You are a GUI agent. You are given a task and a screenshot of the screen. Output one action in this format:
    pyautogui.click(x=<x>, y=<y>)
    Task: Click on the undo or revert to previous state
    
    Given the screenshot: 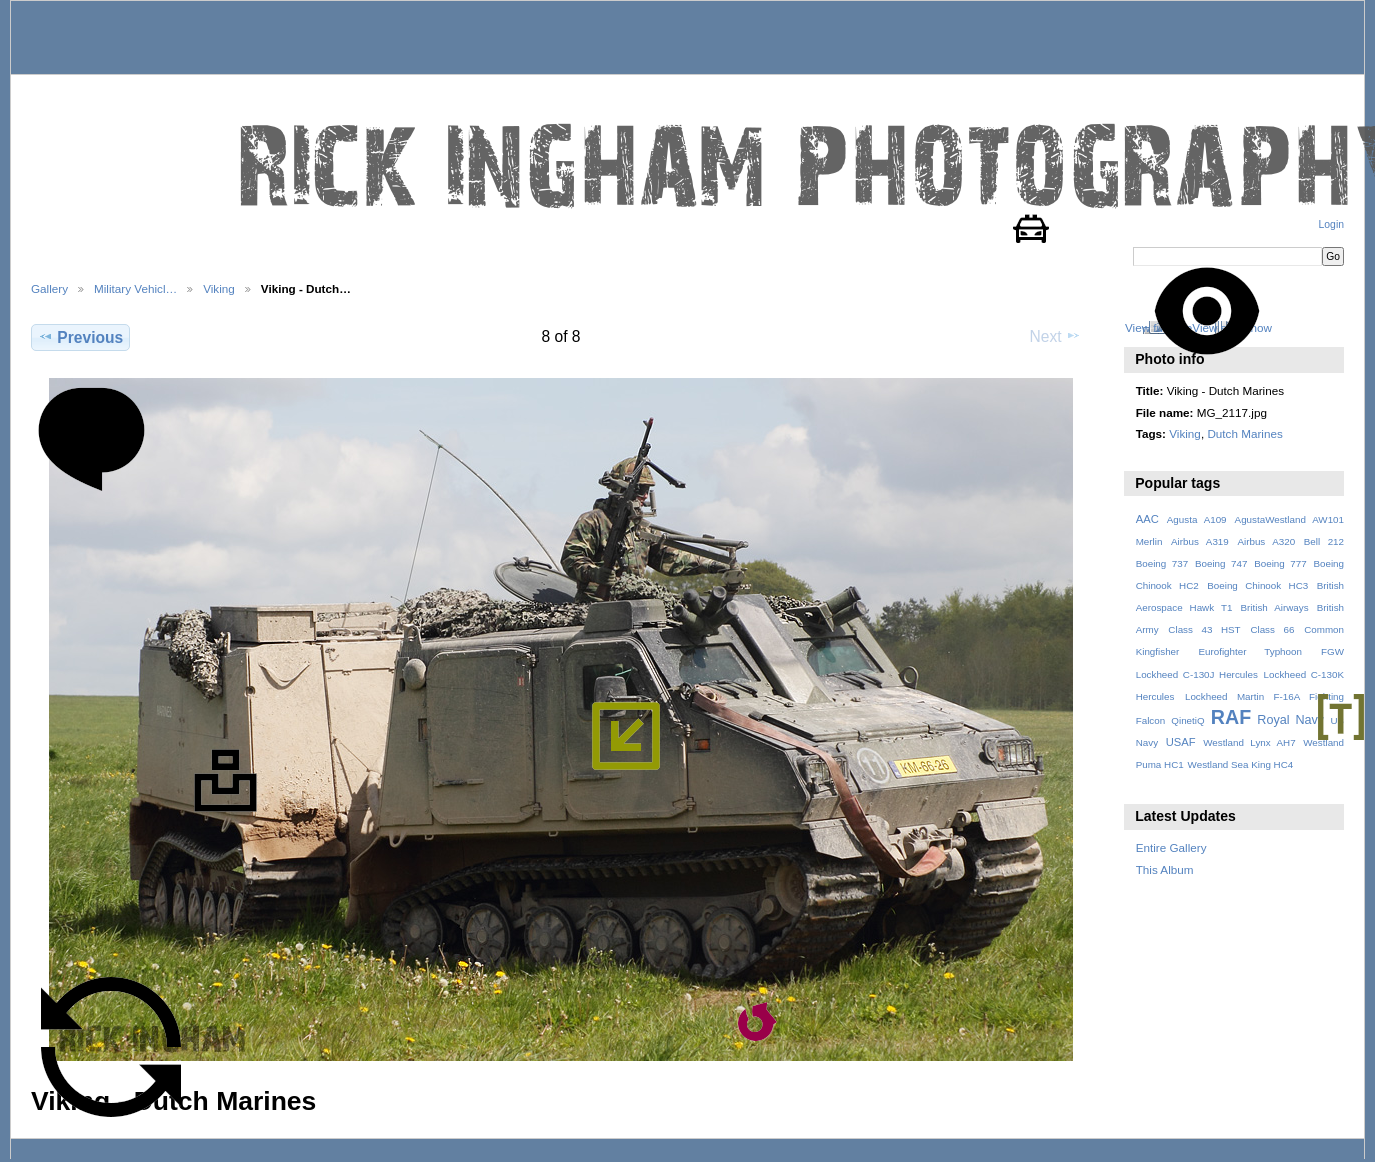 What is the action you would take?
    pyautogui.click(x=111, y=1047)
    